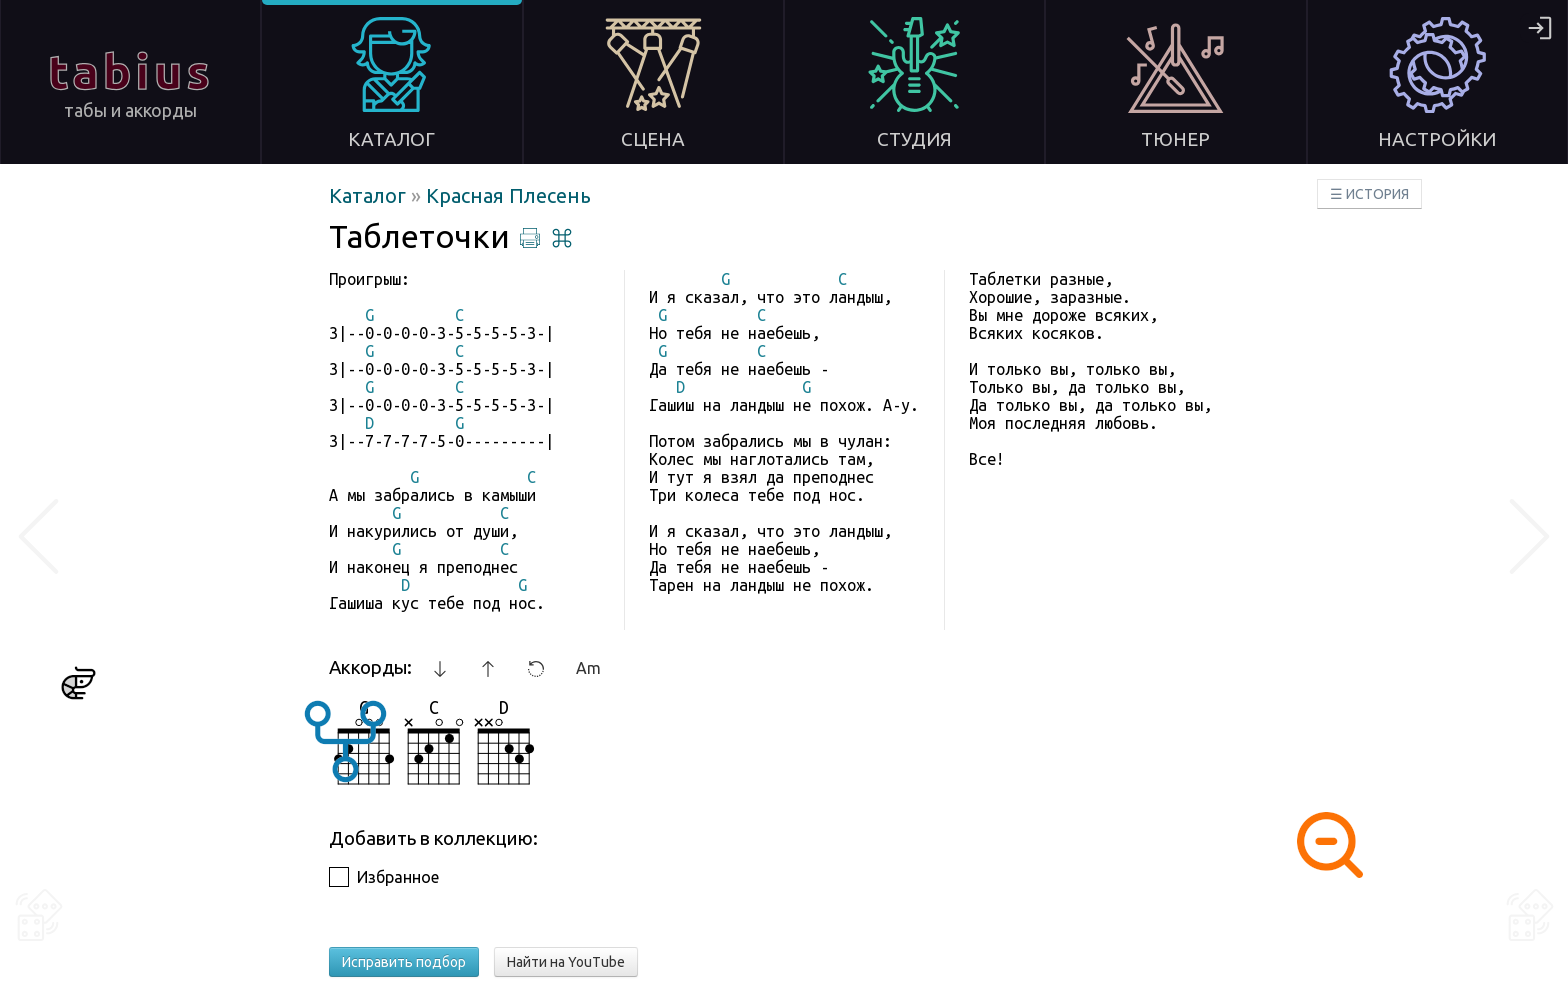  Describe the element at coordinates (1330, 845) in the screenshot. I see `zoom out of the current view` at that location.